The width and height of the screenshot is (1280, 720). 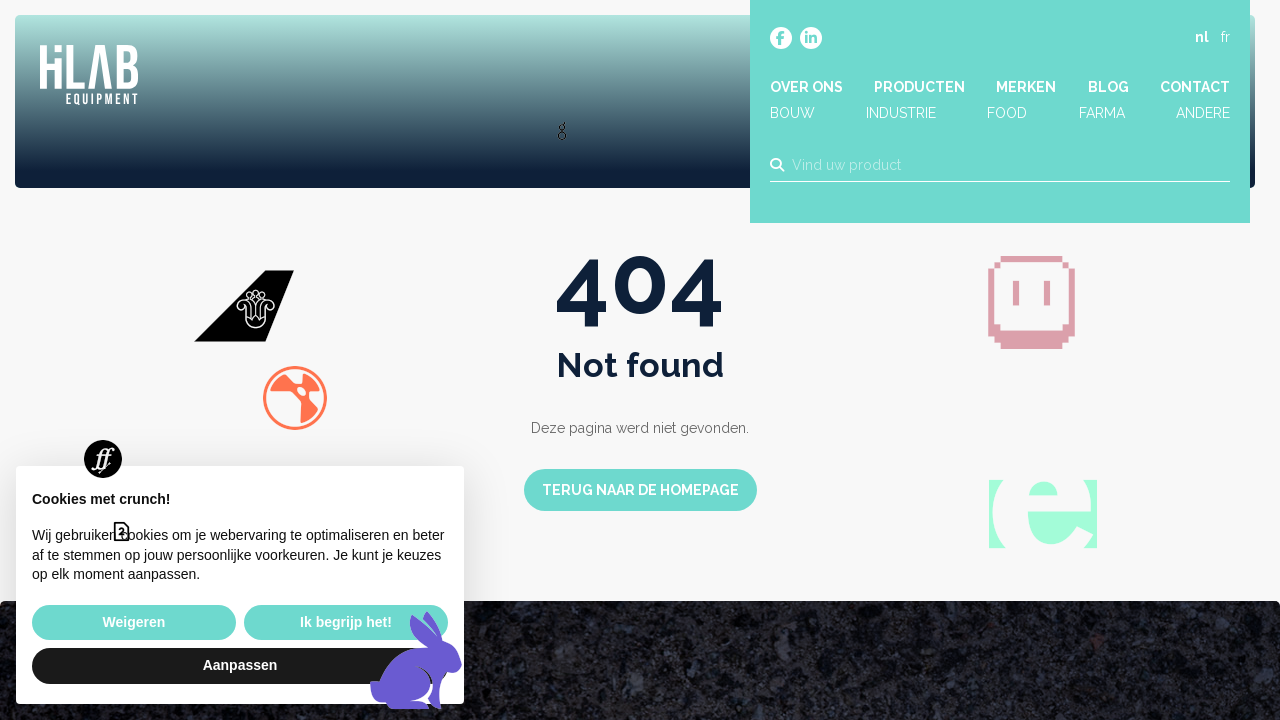 I want to click on vowpal wabbit machine learning library logo, so click(x=416, y=660).